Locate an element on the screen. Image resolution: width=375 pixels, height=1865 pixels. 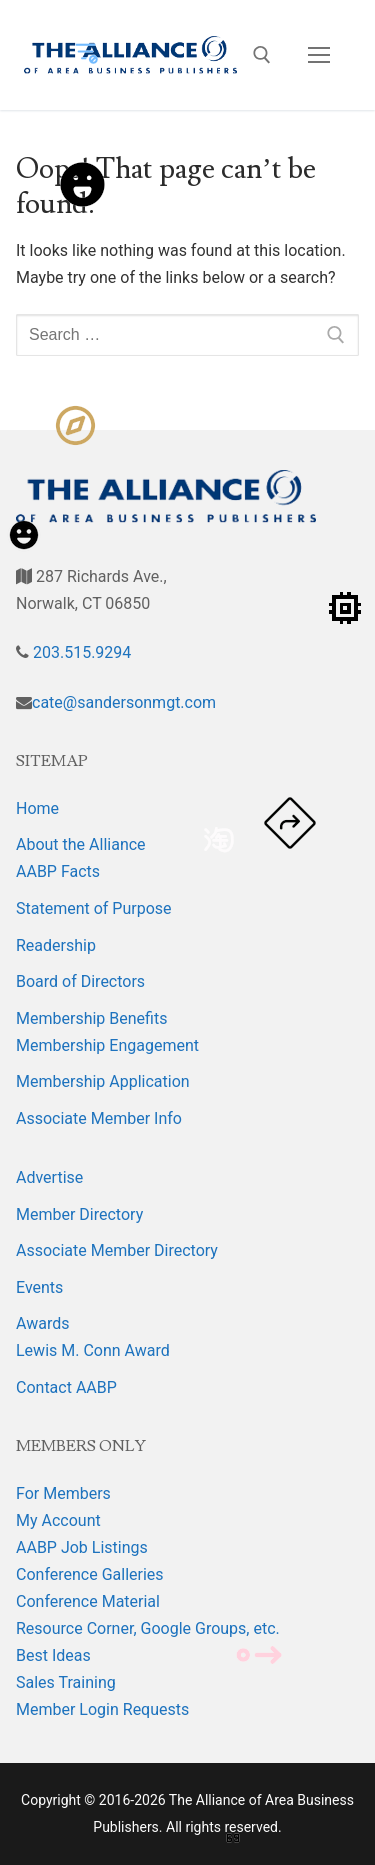
add an emoji or emoticon to your message is located at coordinates (24, 535).